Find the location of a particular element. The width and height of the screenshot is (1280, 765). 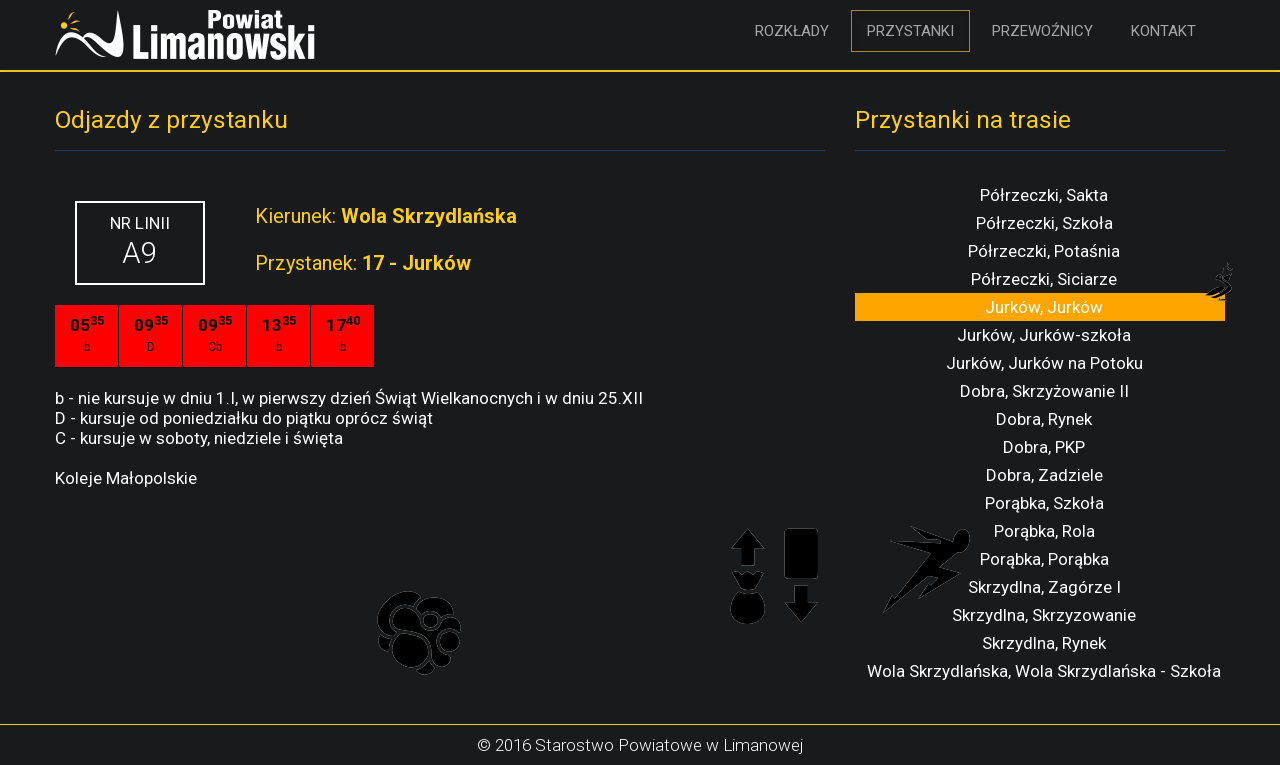

indicates an organic or biological enemy type is located at coordinates (419, 633).